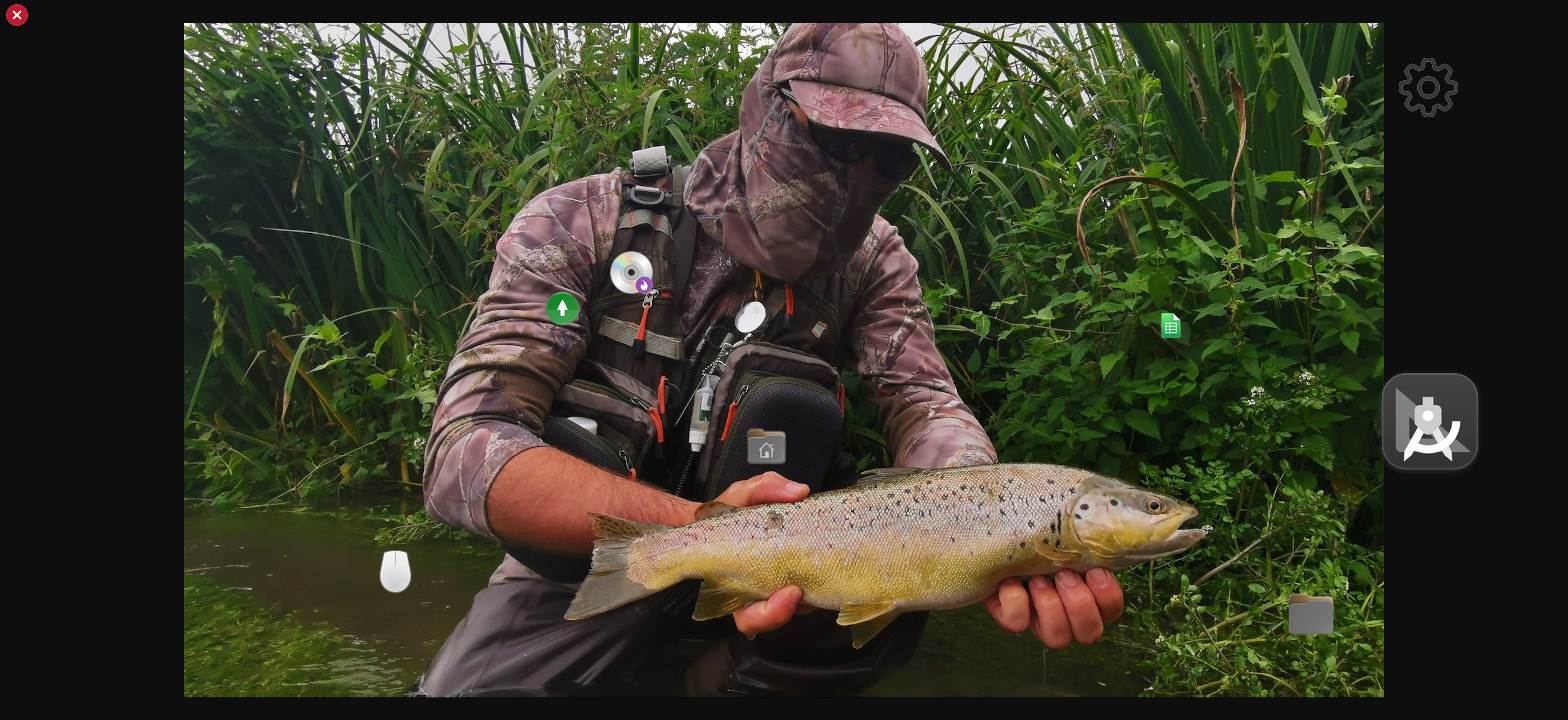  What do you see at coordinates (631, 272) in the screenshot?
I see `burn data to a dvd disc` at bounding box center [631, 272].